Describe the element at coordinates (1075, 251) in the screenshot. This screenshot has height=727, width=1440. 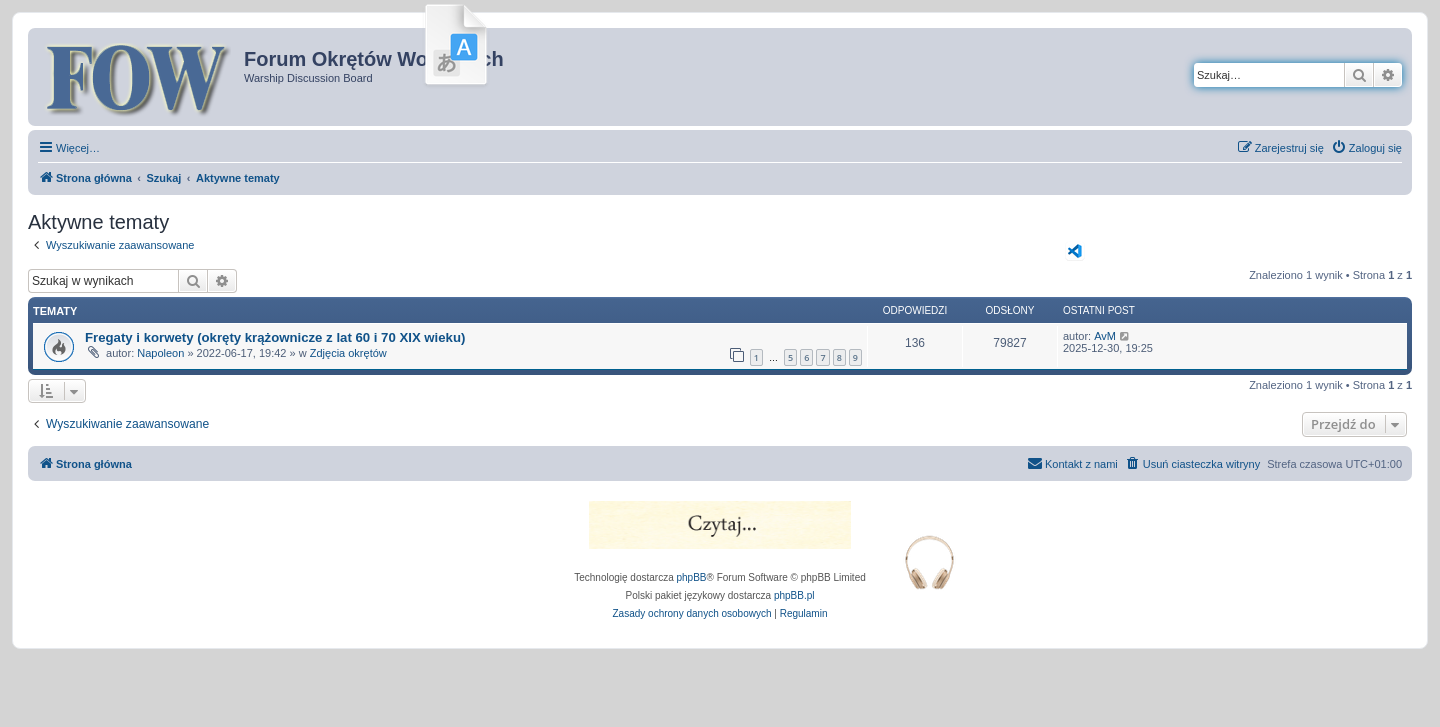
I see `open Visual Studio Code` at that location.